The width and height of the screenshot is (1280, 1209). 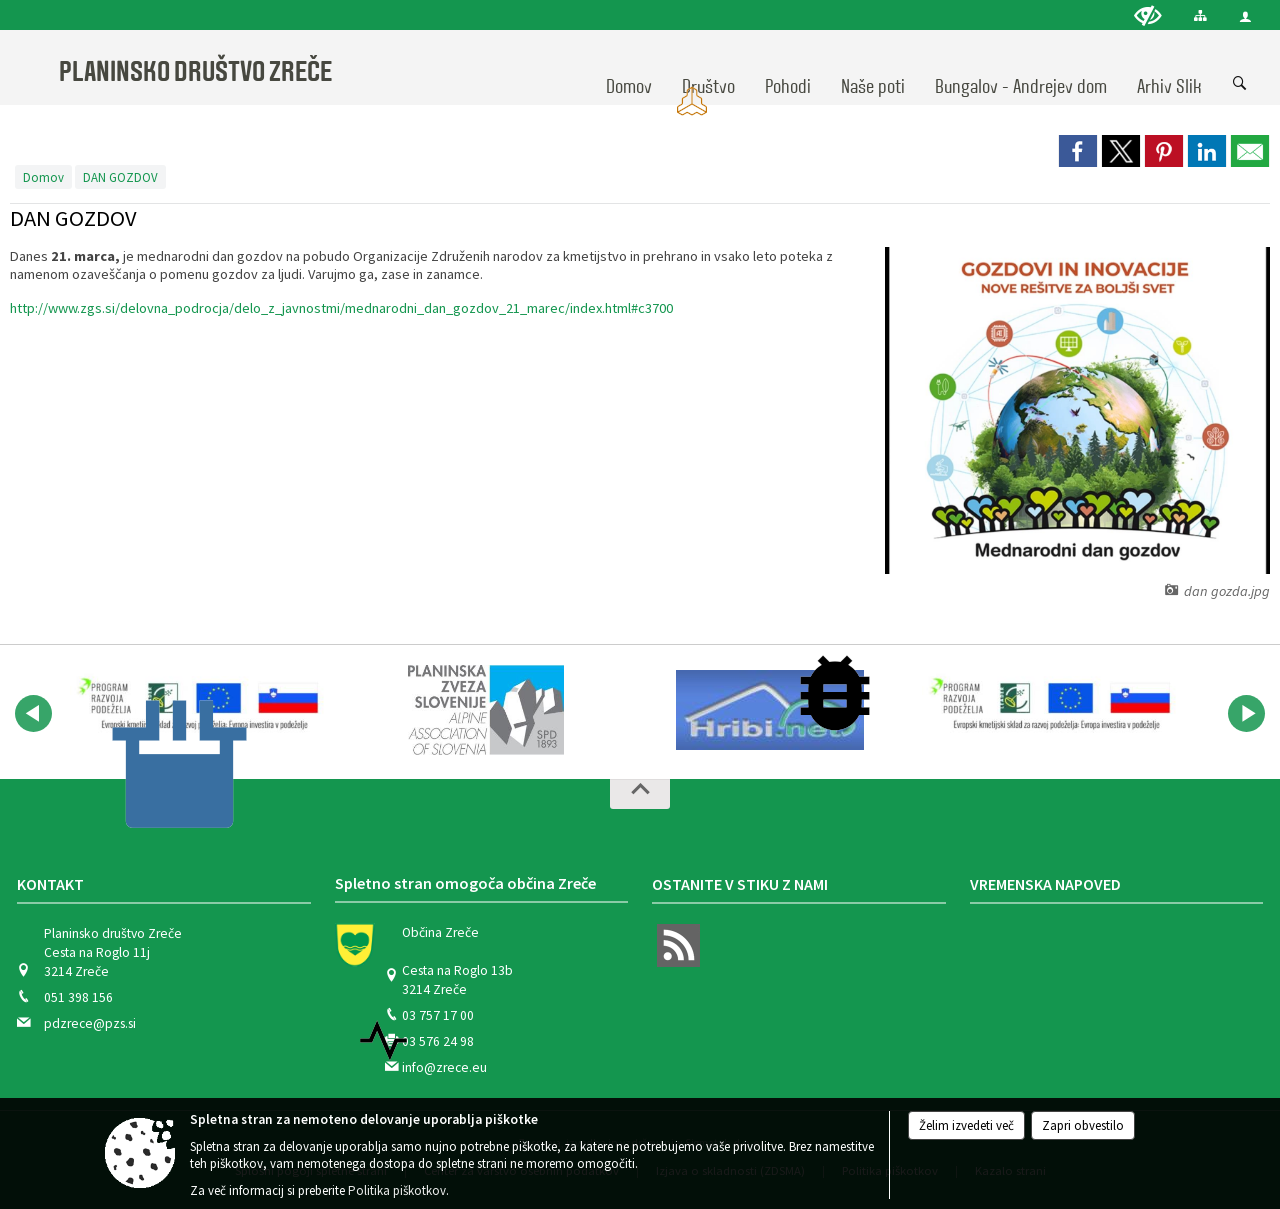 What do you see at coordinates (692, 101) in the screenshot?
I see `open frontify brand management platform` at bounding box center [692, 101].